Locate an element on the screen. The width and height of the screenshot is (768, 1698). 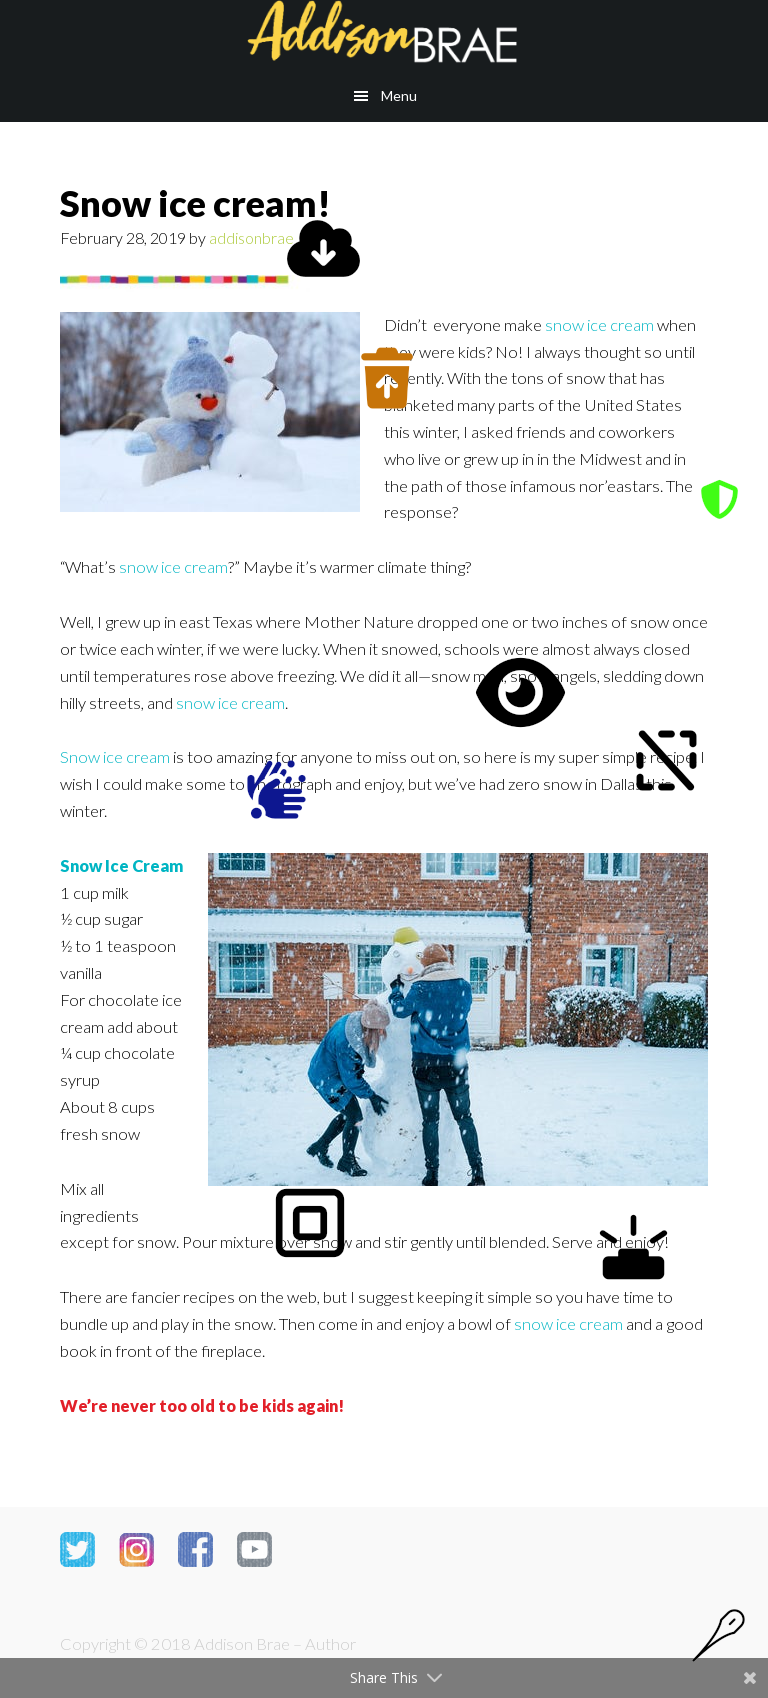
access sewing or crafting tools is located at coordinates (718, 1635).